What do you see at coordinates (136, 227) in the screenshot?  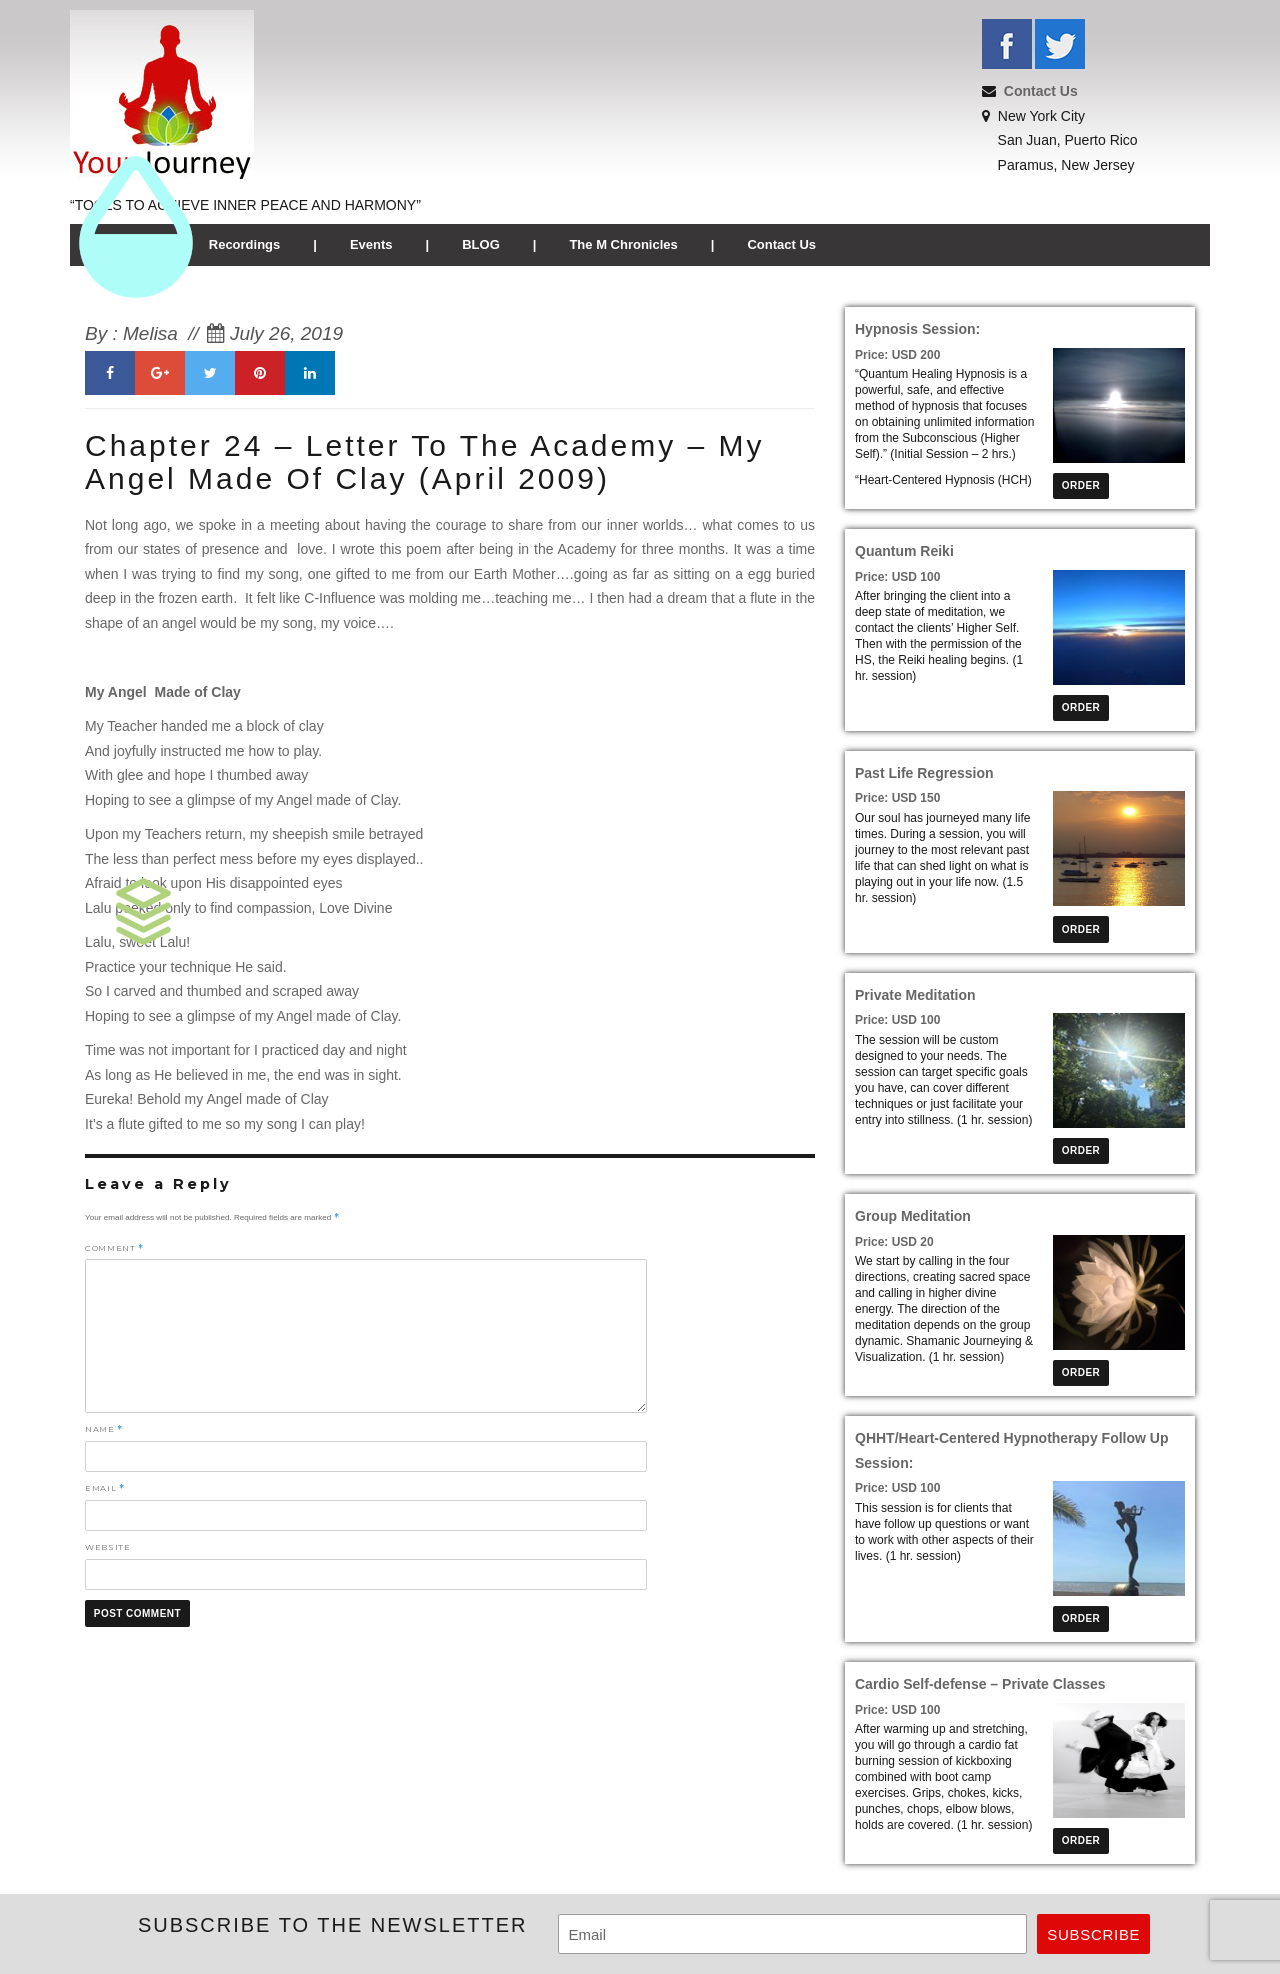 I see `adjust water or liquid fill level` at bounding box center [136, 227].